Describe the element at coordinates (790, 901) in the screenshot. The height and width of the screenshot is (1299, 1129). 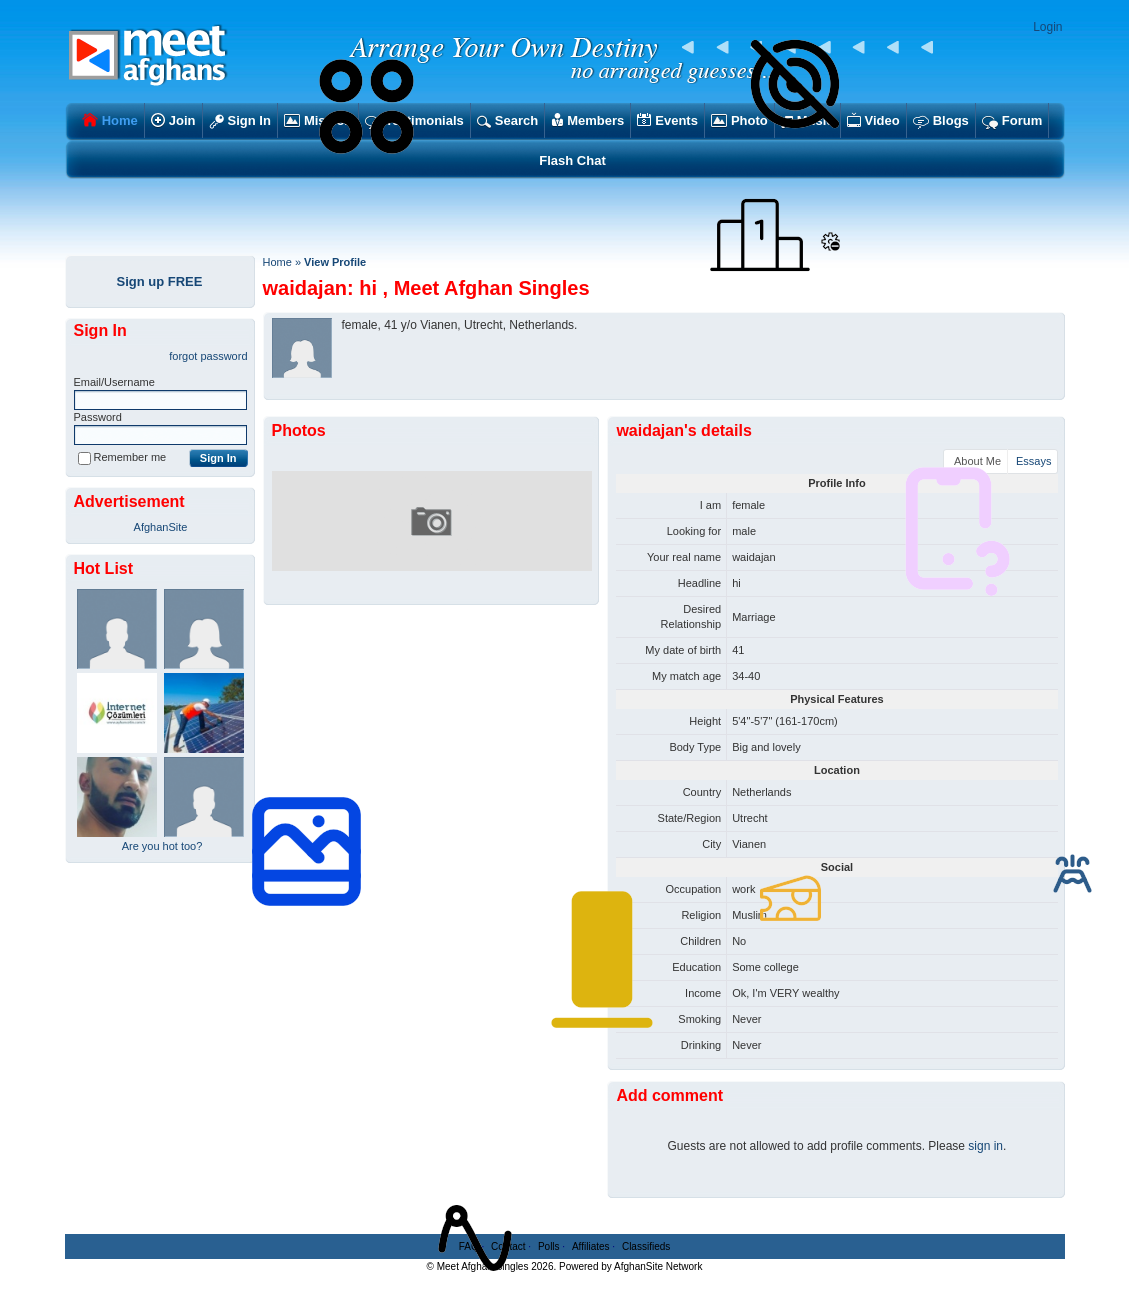
I see `indicates dairy or cheese-related content` at that location.